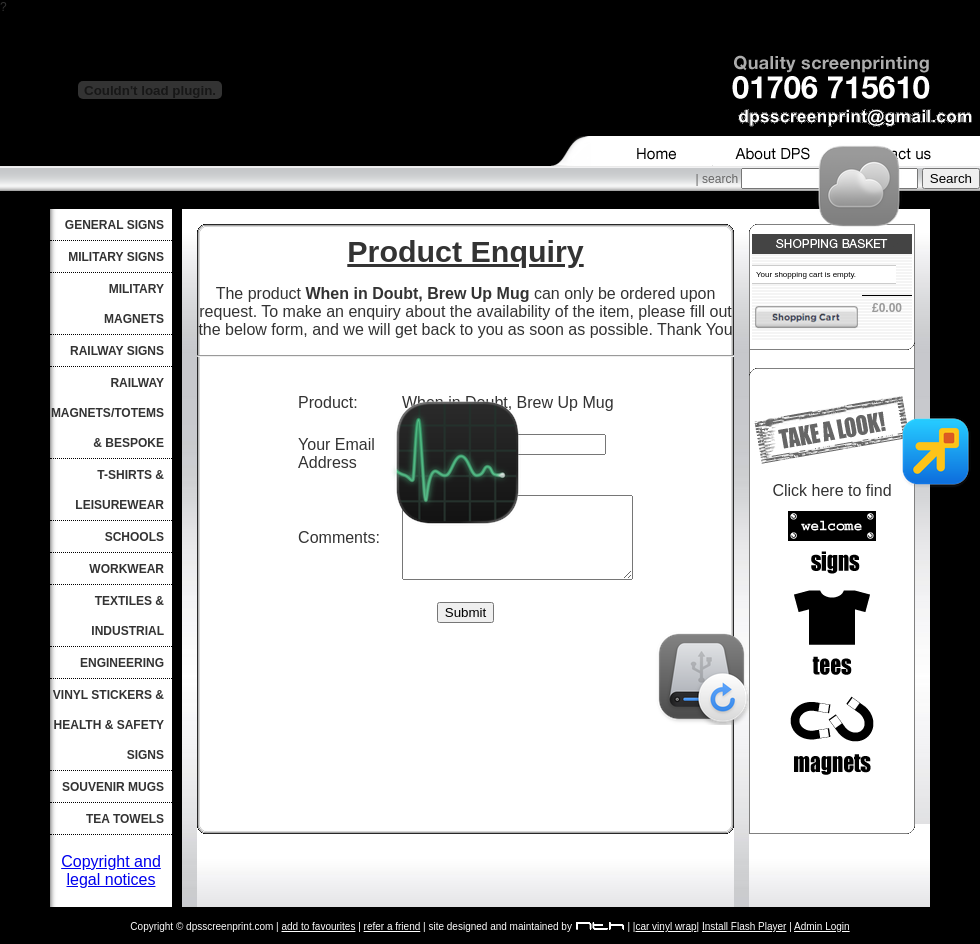 The image size is (980, 944). What do you see at coordinates (457, 462) in the screenshot?
I see `open system monitor to view CPU and memory usage` at bounding box center [457, 462].